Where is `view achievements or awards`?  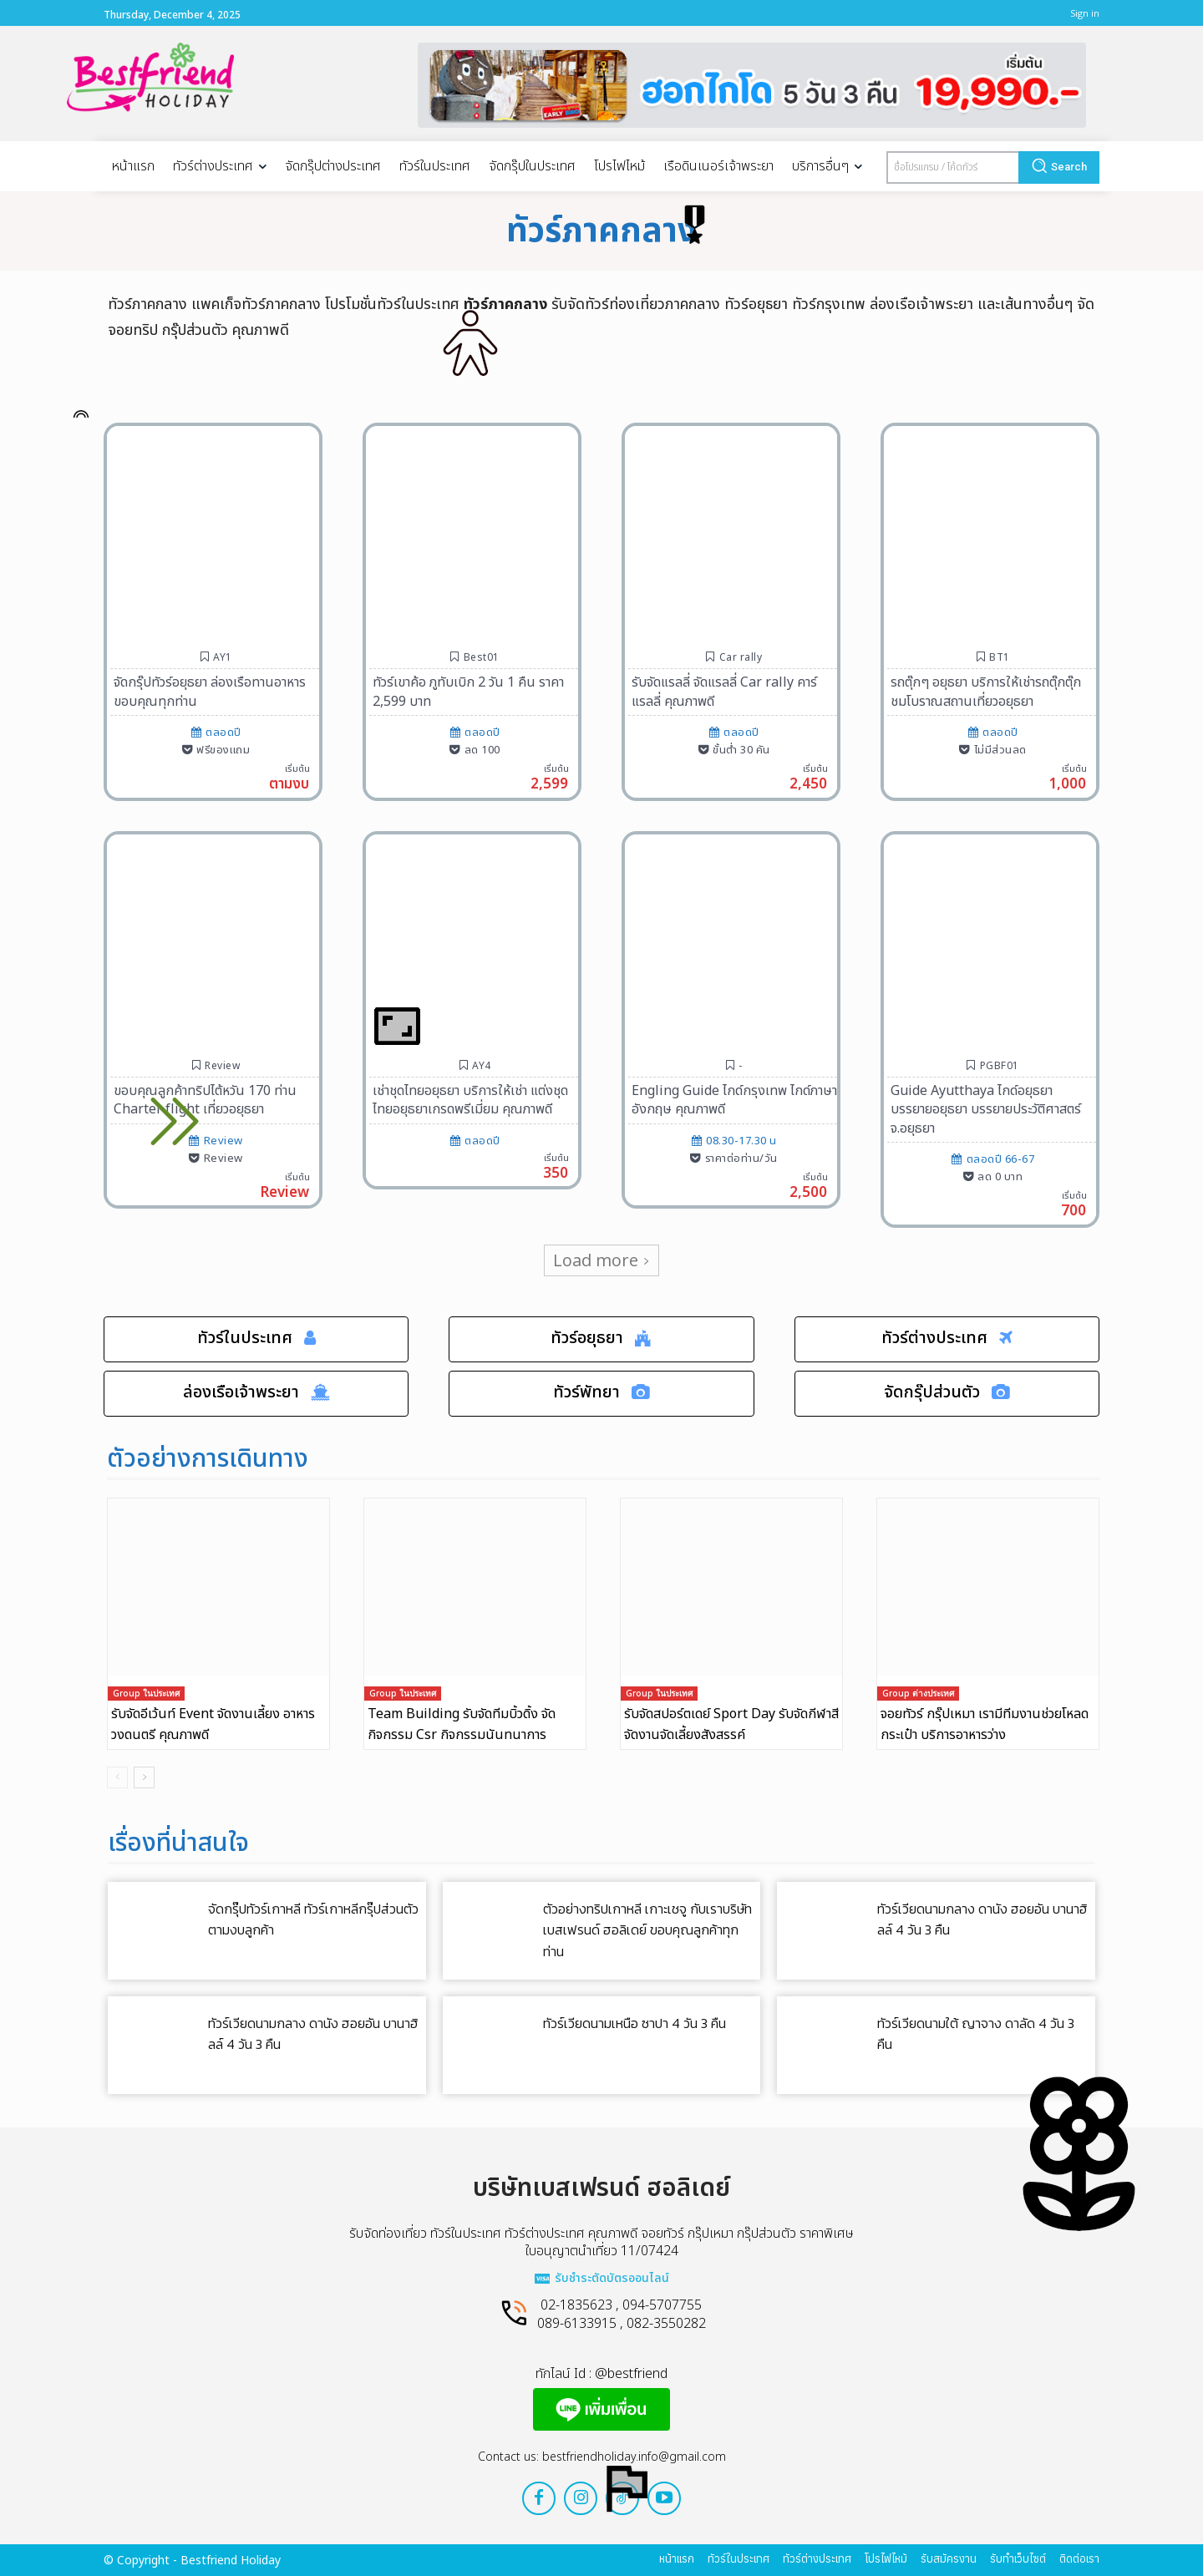 view achievements or awards is located at coordinates (694, 225).